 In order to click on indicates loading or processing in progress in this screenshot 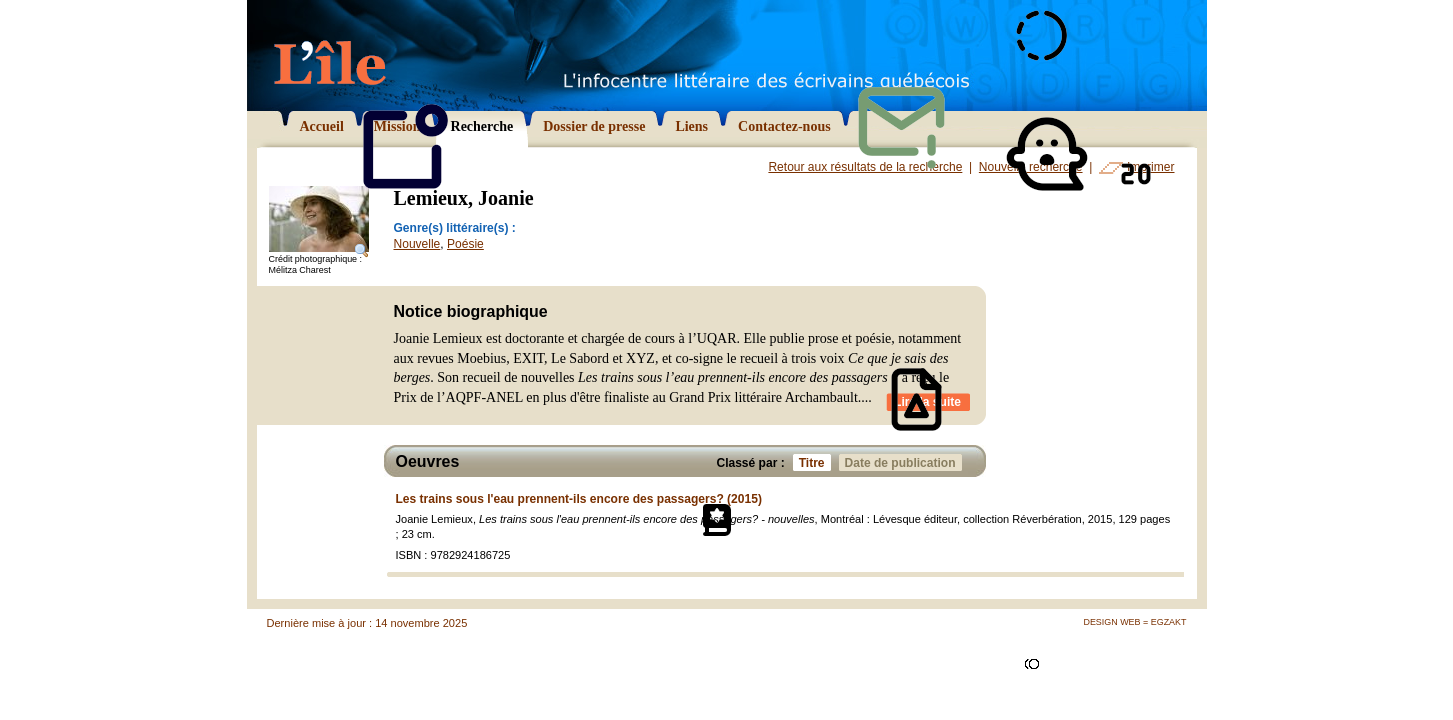, I will do `click(1041, 35)`.